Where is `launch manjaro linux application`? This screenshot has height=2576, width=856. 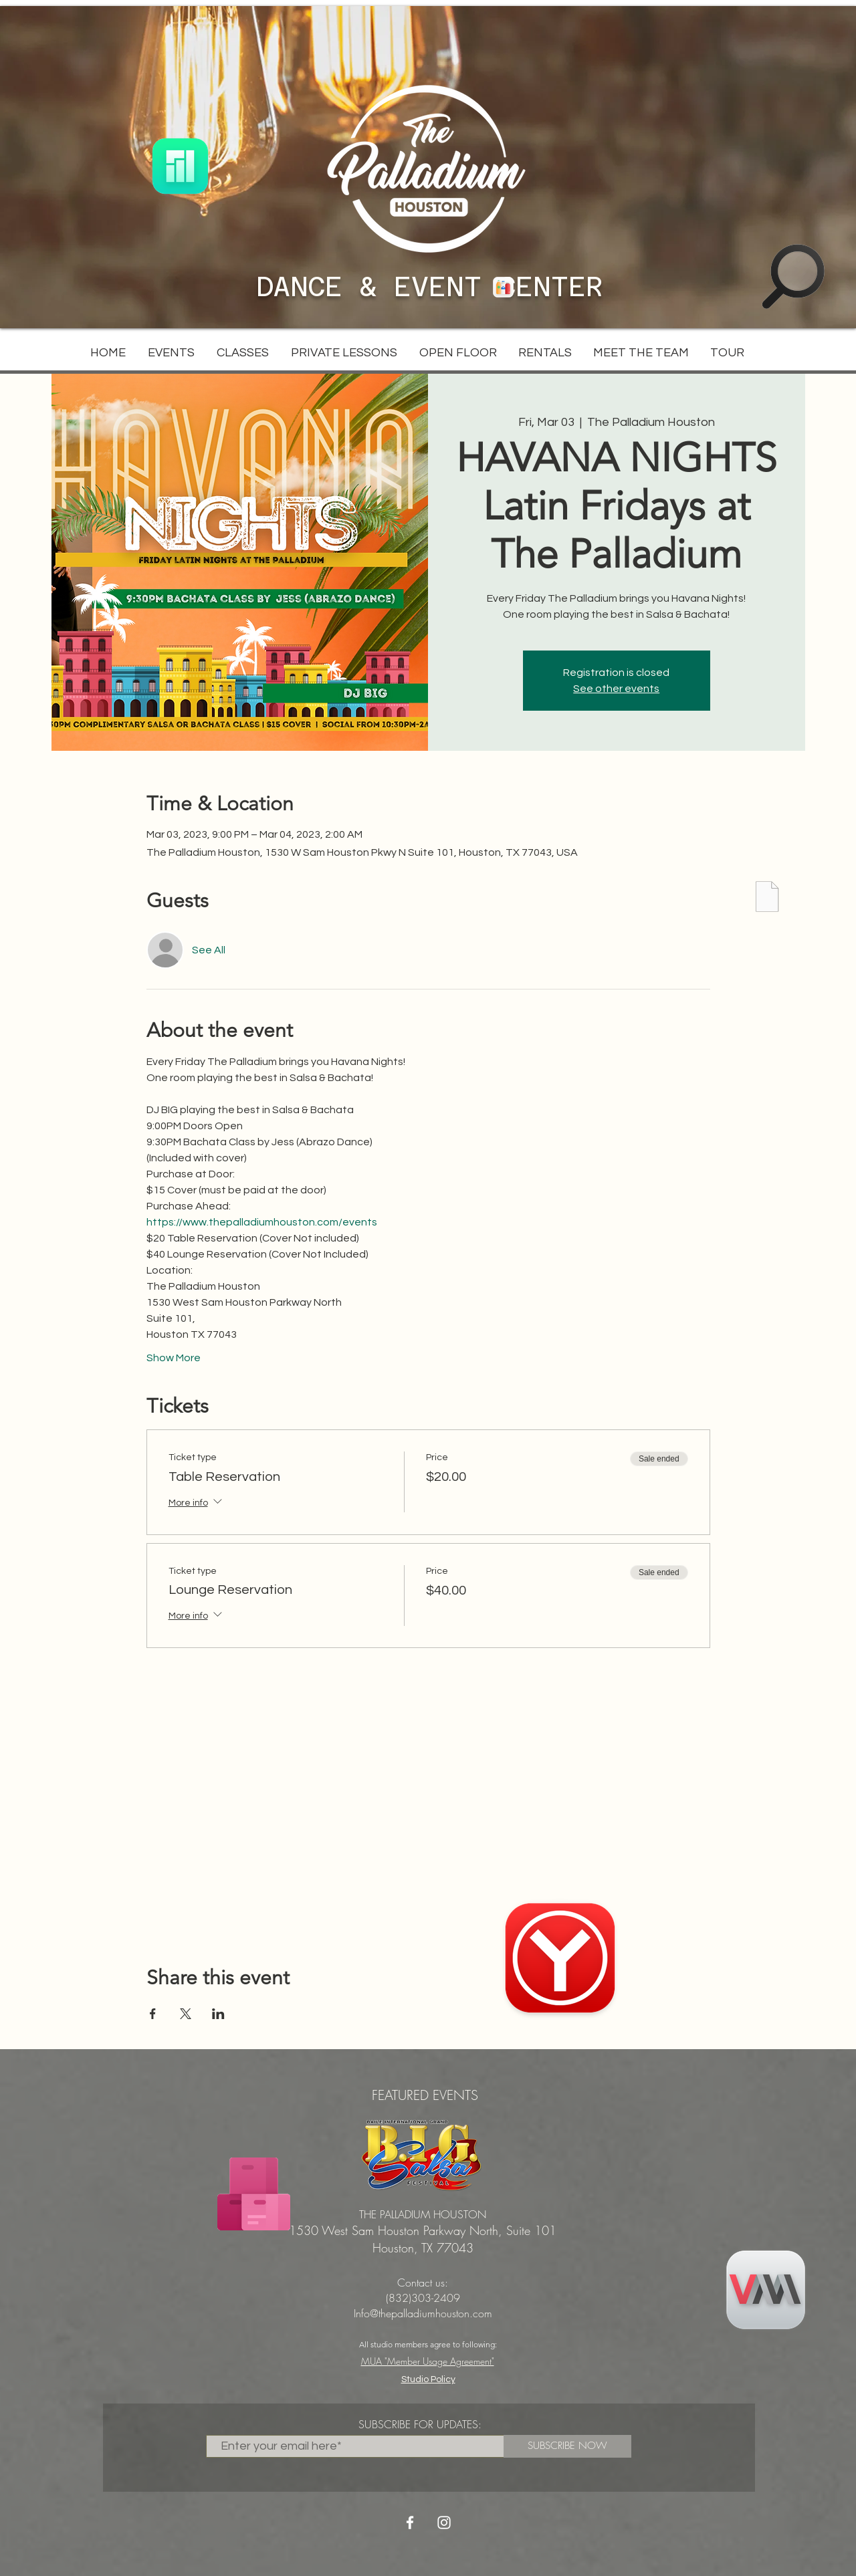 launch manjaro linux application is located at coordinates (180, 166).